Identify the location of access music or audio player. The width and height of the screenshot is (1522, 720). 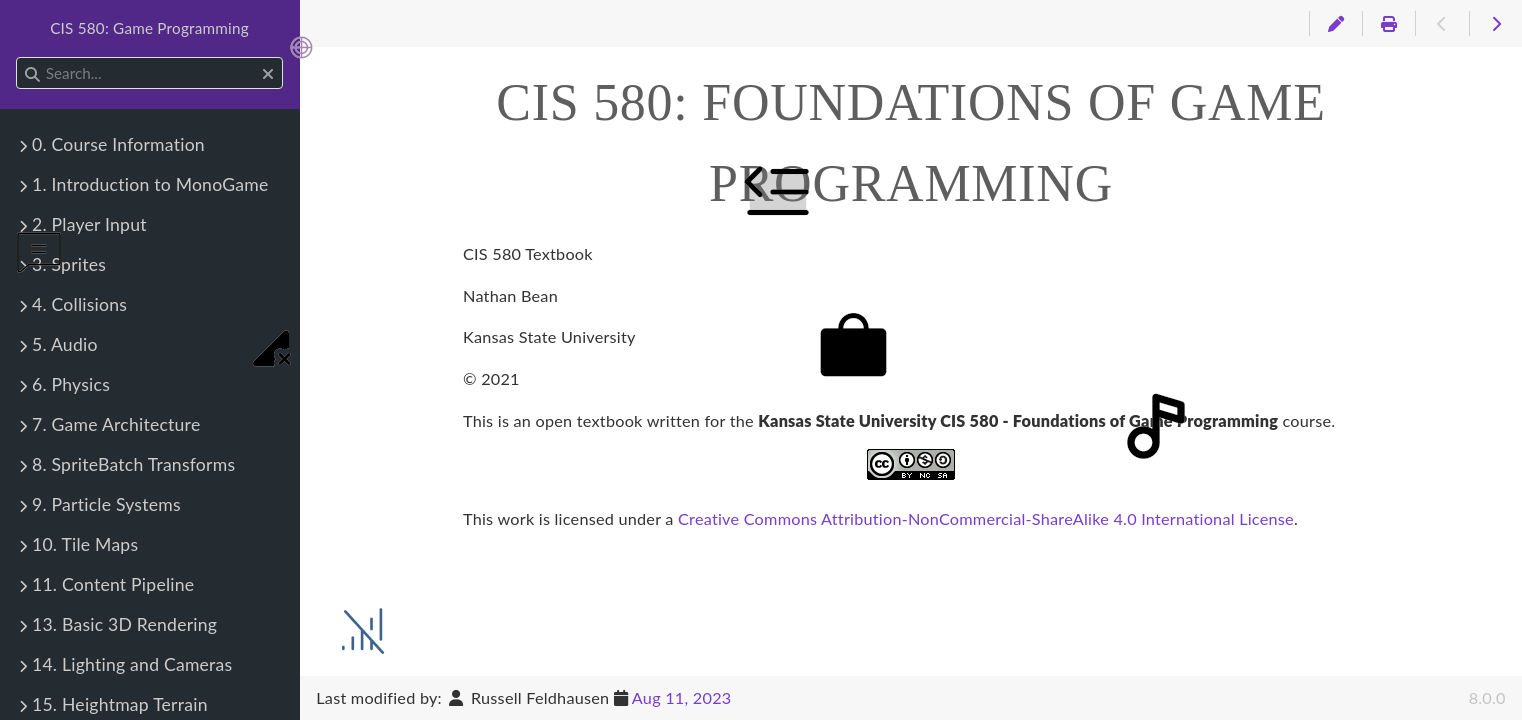
(1156, 425).